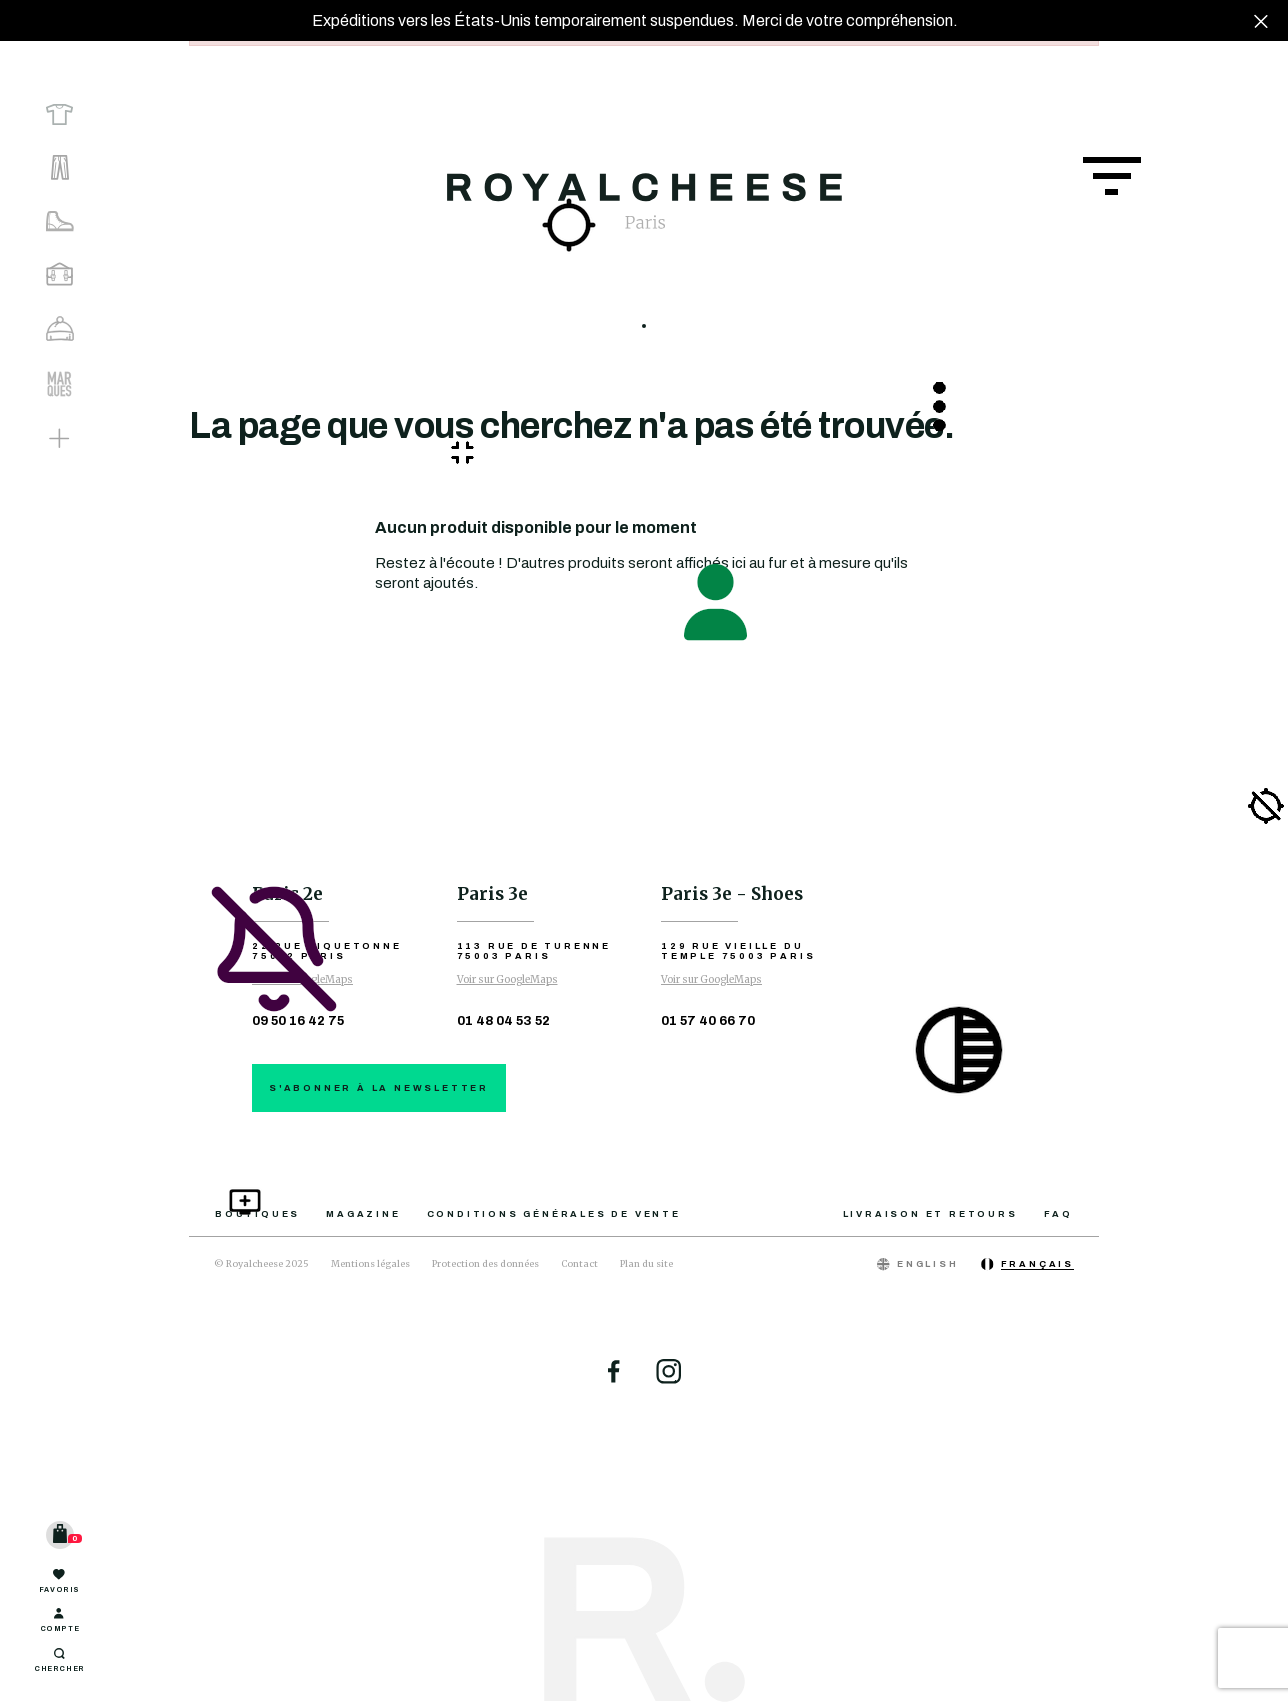  I want to click on adjust image contrast settings, so click(959, 1050).